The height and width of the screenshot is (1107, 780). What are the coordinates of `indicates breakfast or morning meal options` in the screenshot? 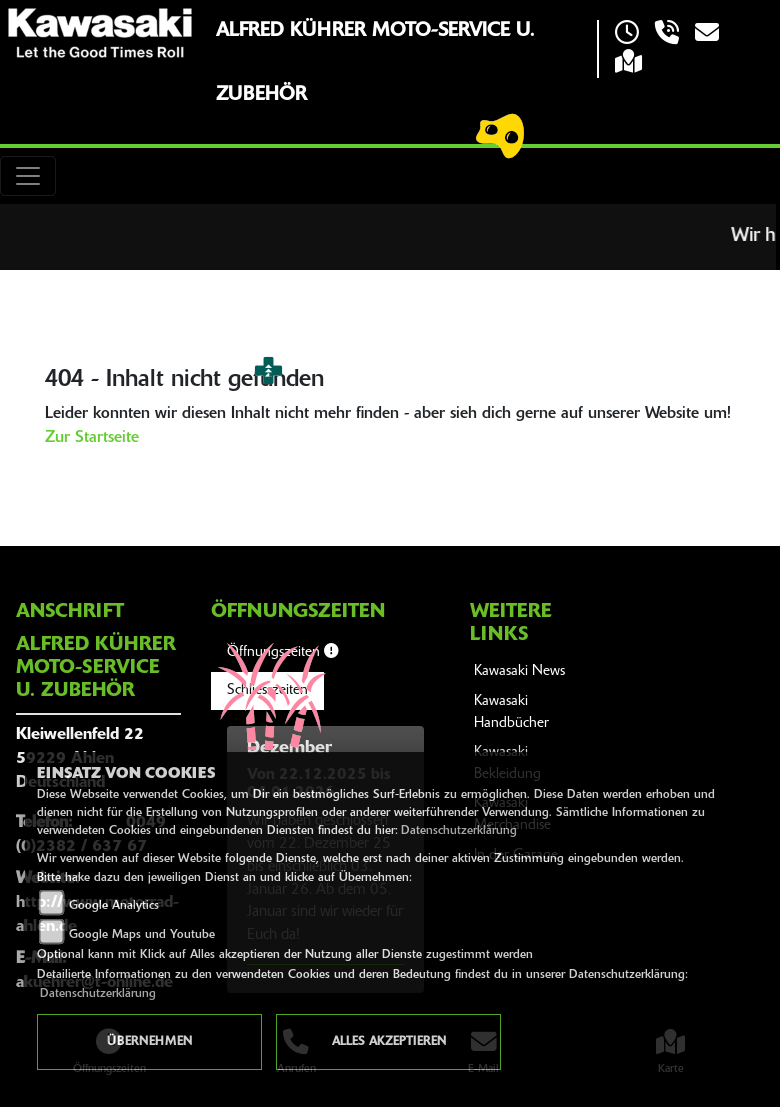 It's located at (500, 136).